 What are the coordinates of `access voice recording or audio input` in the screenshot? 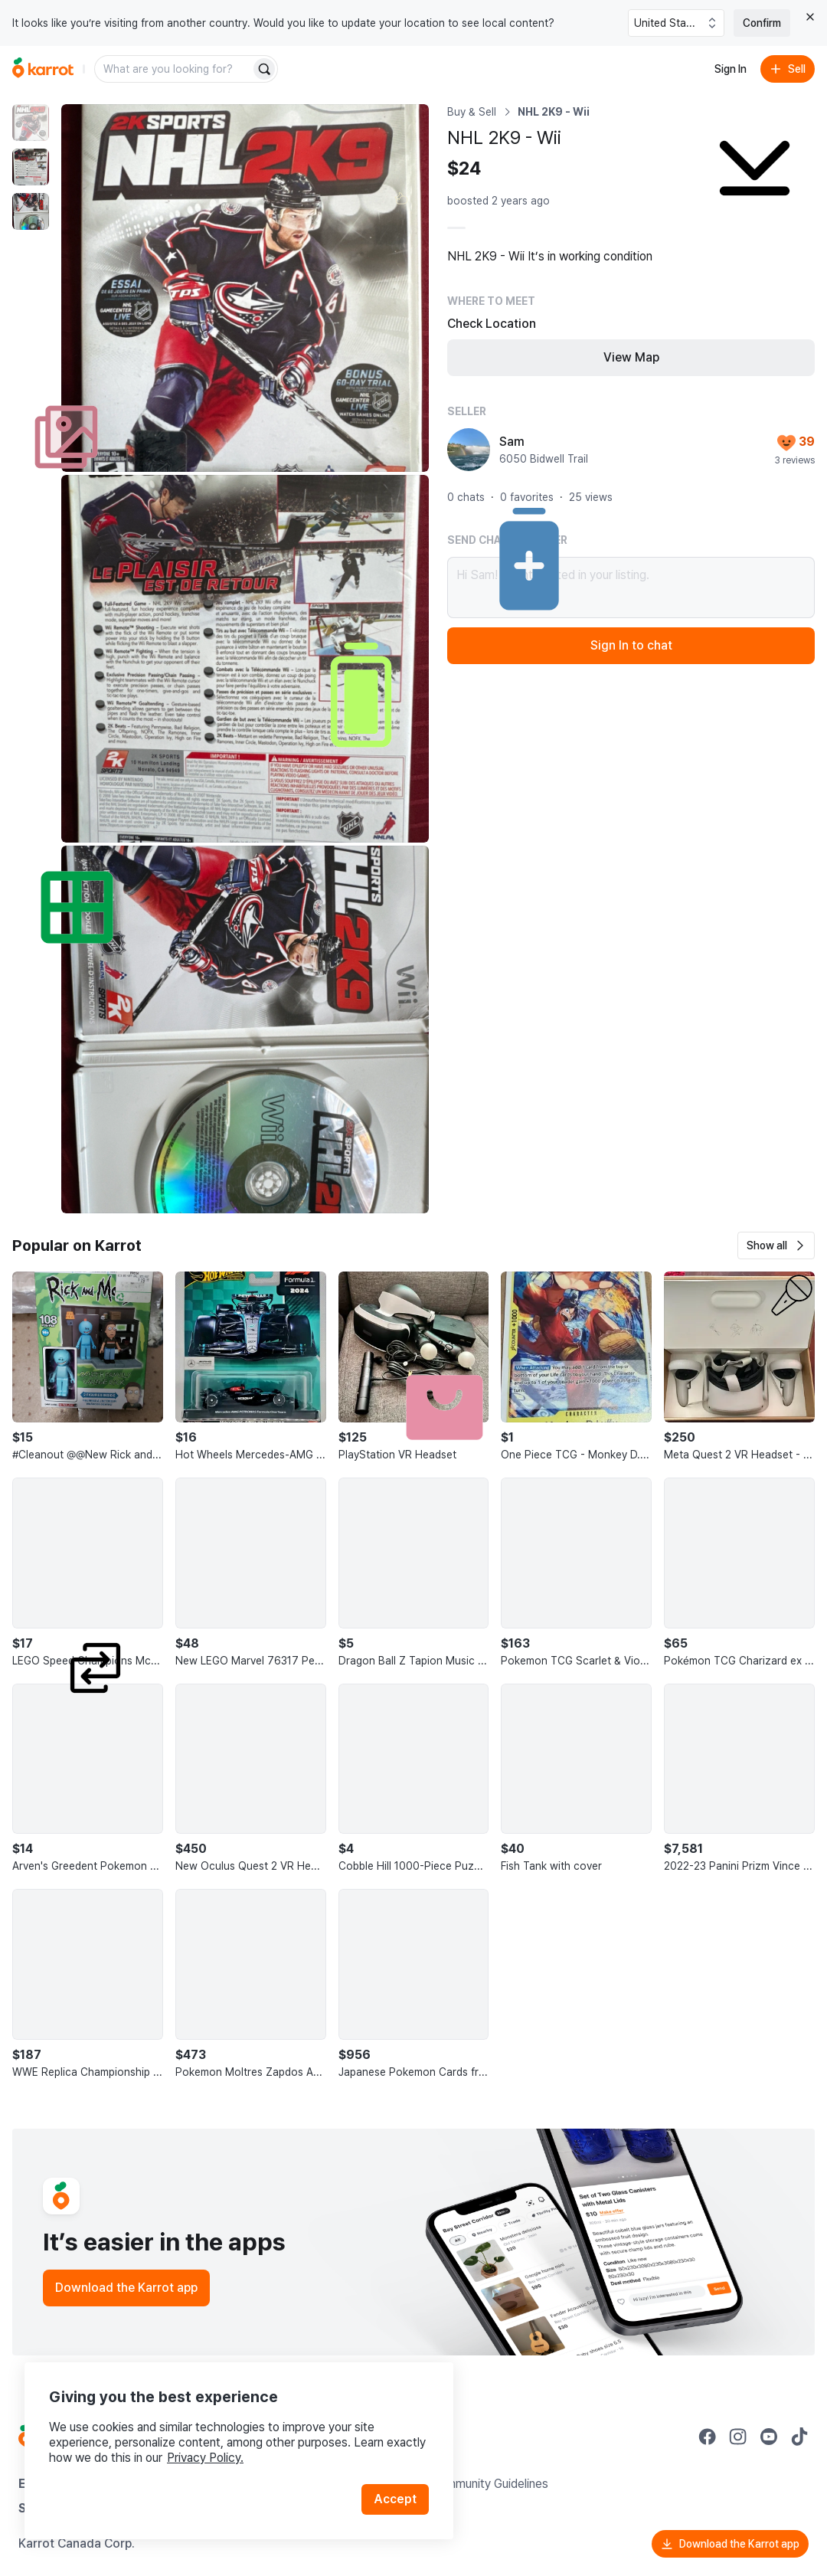 It's located at (791, 1296).